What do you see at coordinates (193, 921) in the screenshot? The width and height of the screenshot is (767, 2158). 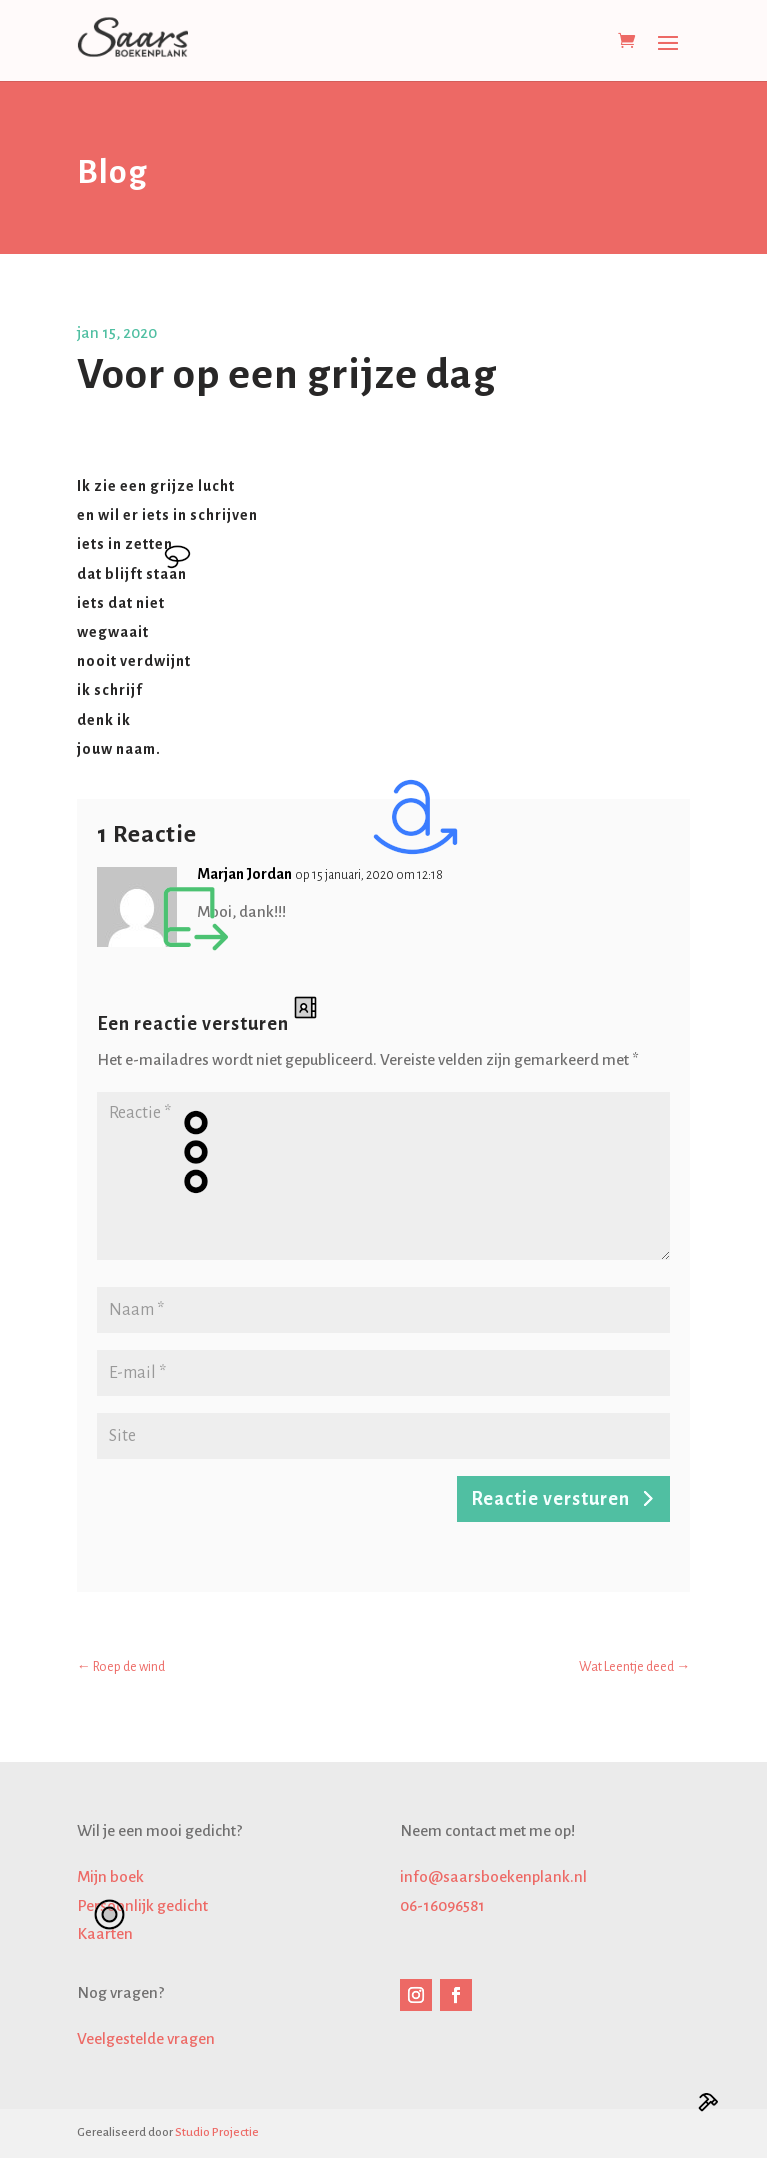 I see `pull changes from a remote repository` at bounding box center [193, 921].